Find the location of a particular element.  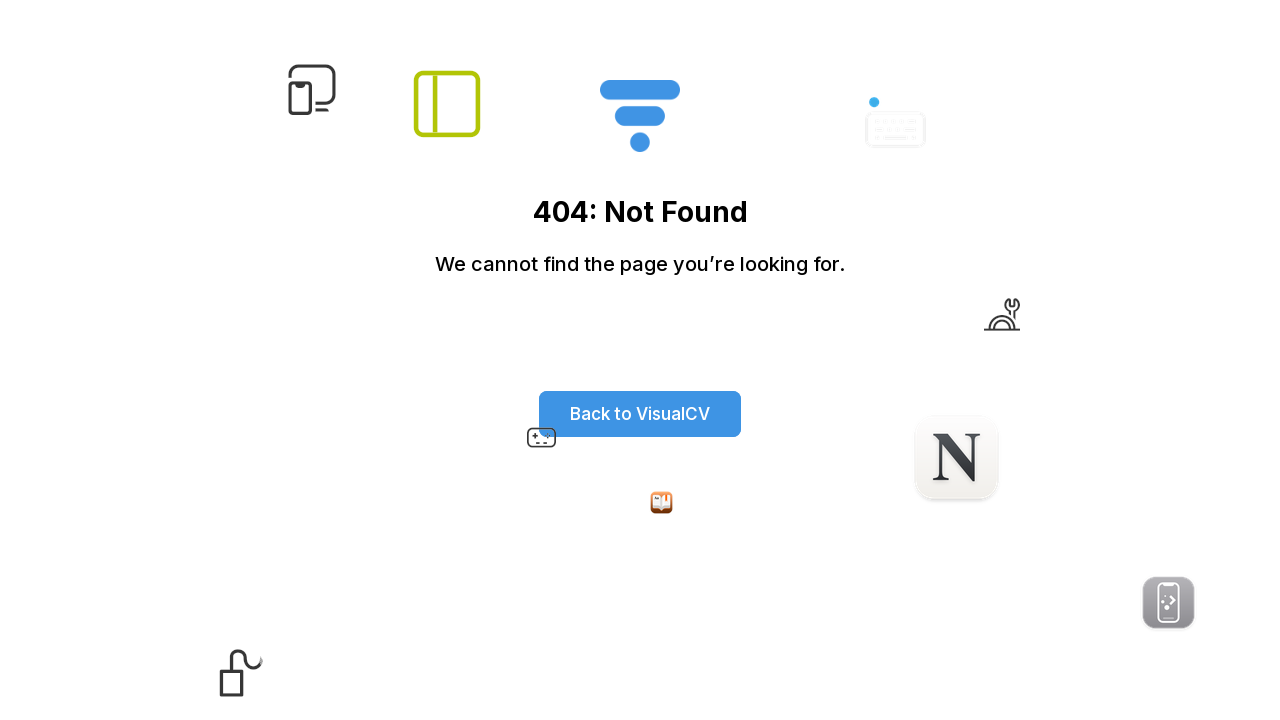

toggle sidebar panel visibility is located at coordinates (447, 104).